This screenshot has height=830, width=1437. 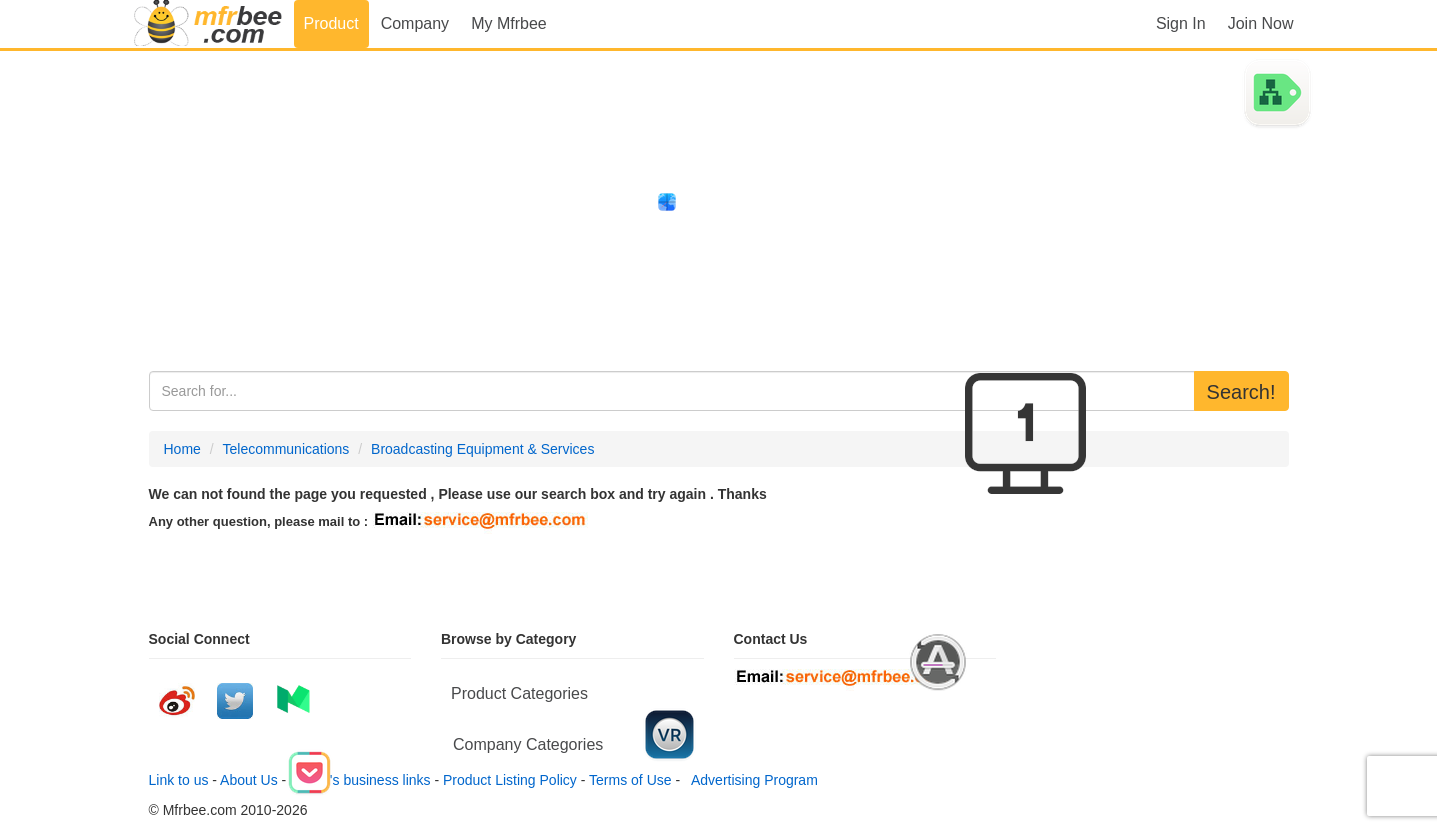 I want to click on open the software update manager, so click(x=938, y=662).